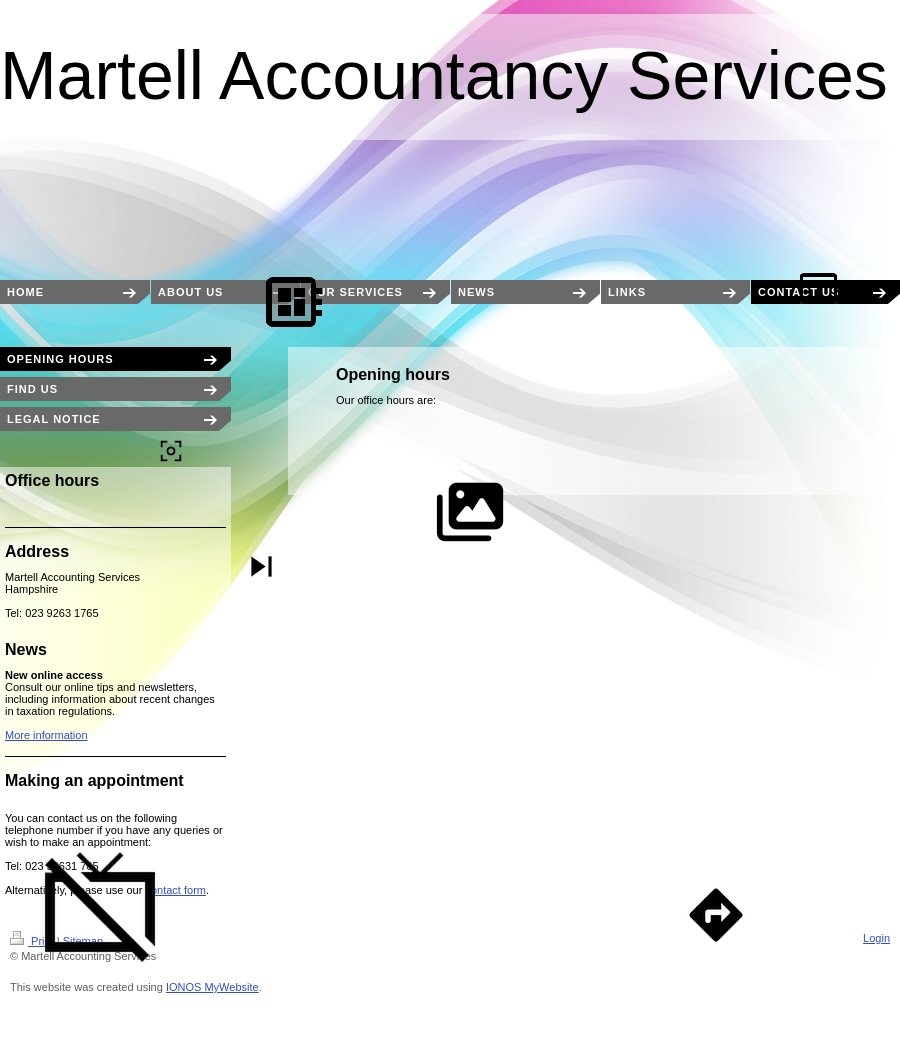  Describe the element at coordinates (100, 907) in the screenshot. I see `tv or display is currently off or disabled` at that location.